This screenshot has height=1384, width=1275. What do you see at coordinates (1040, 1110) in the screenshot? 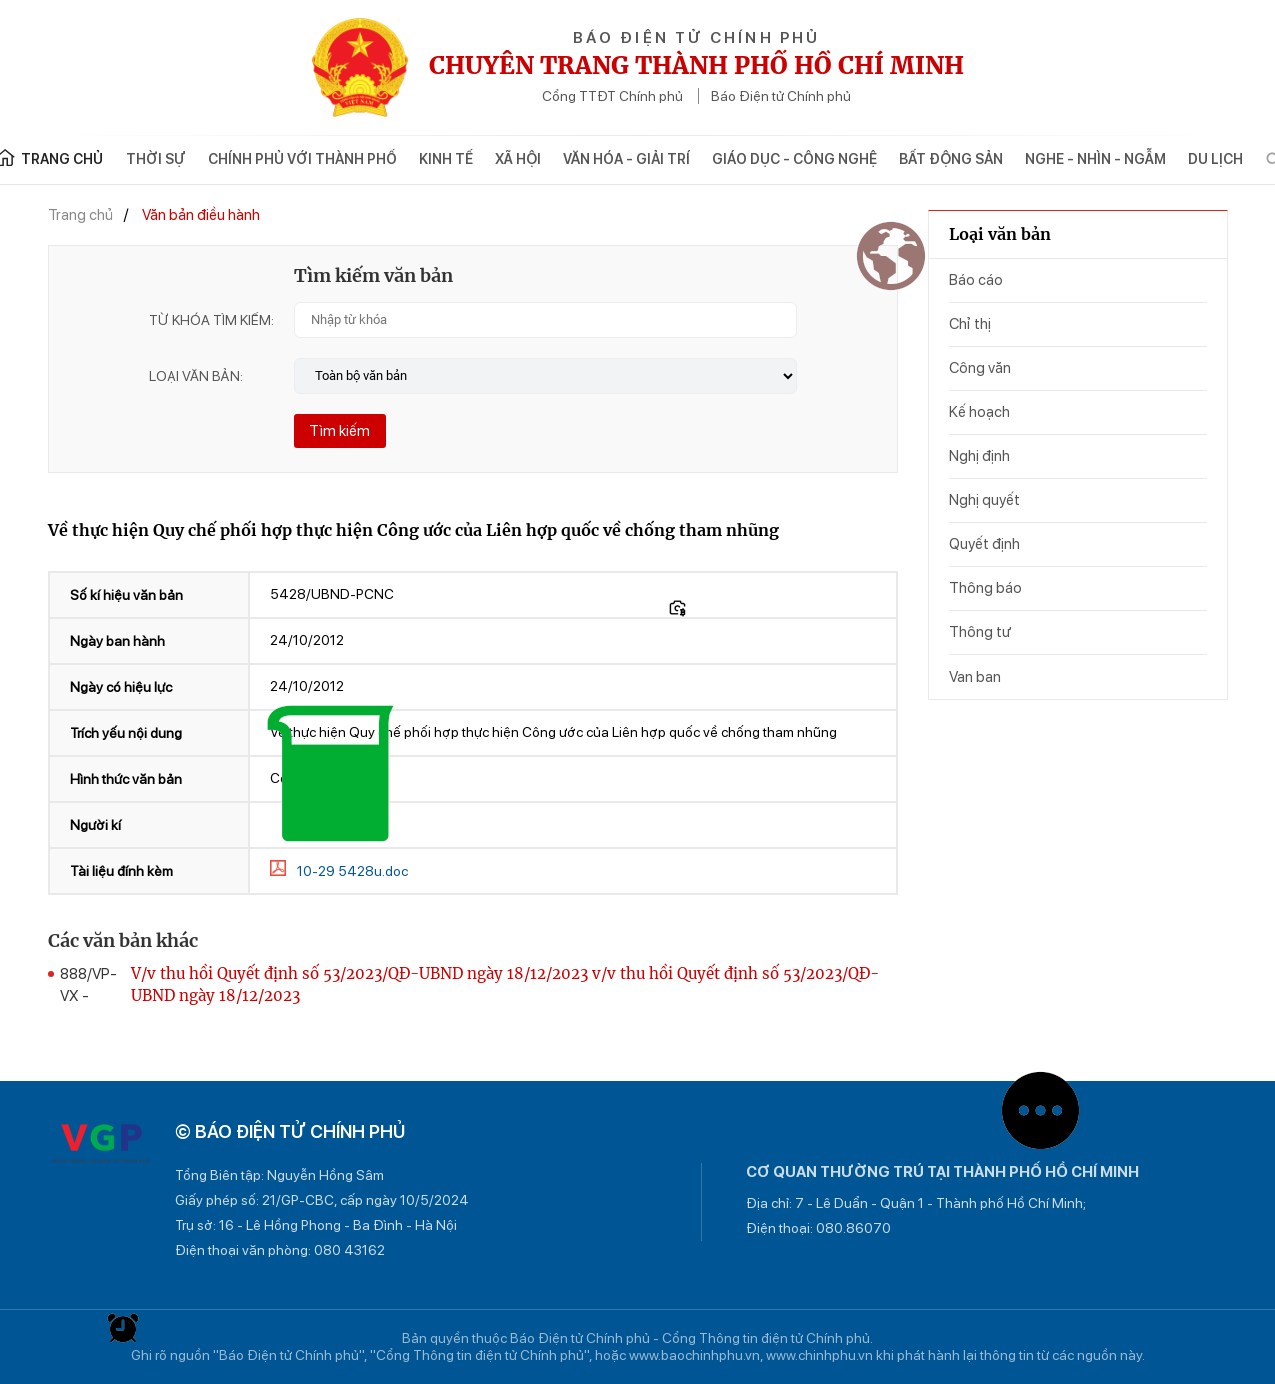
I see `access more options or actions` at bounding box center [1040, 1110].